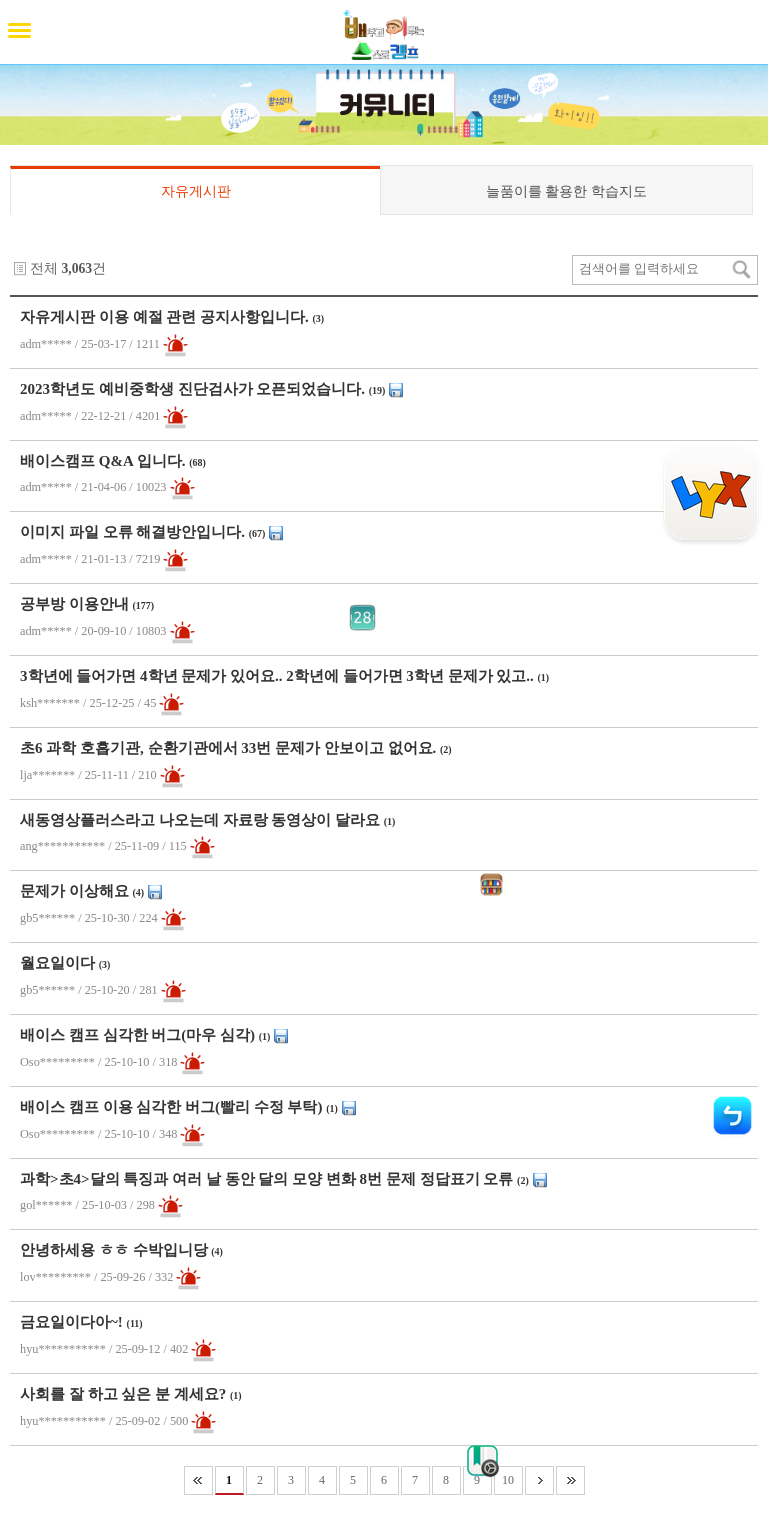  Describe the element at coordinates (362, 617) in the screenshot. I see `open gnome calendar app` at that location.